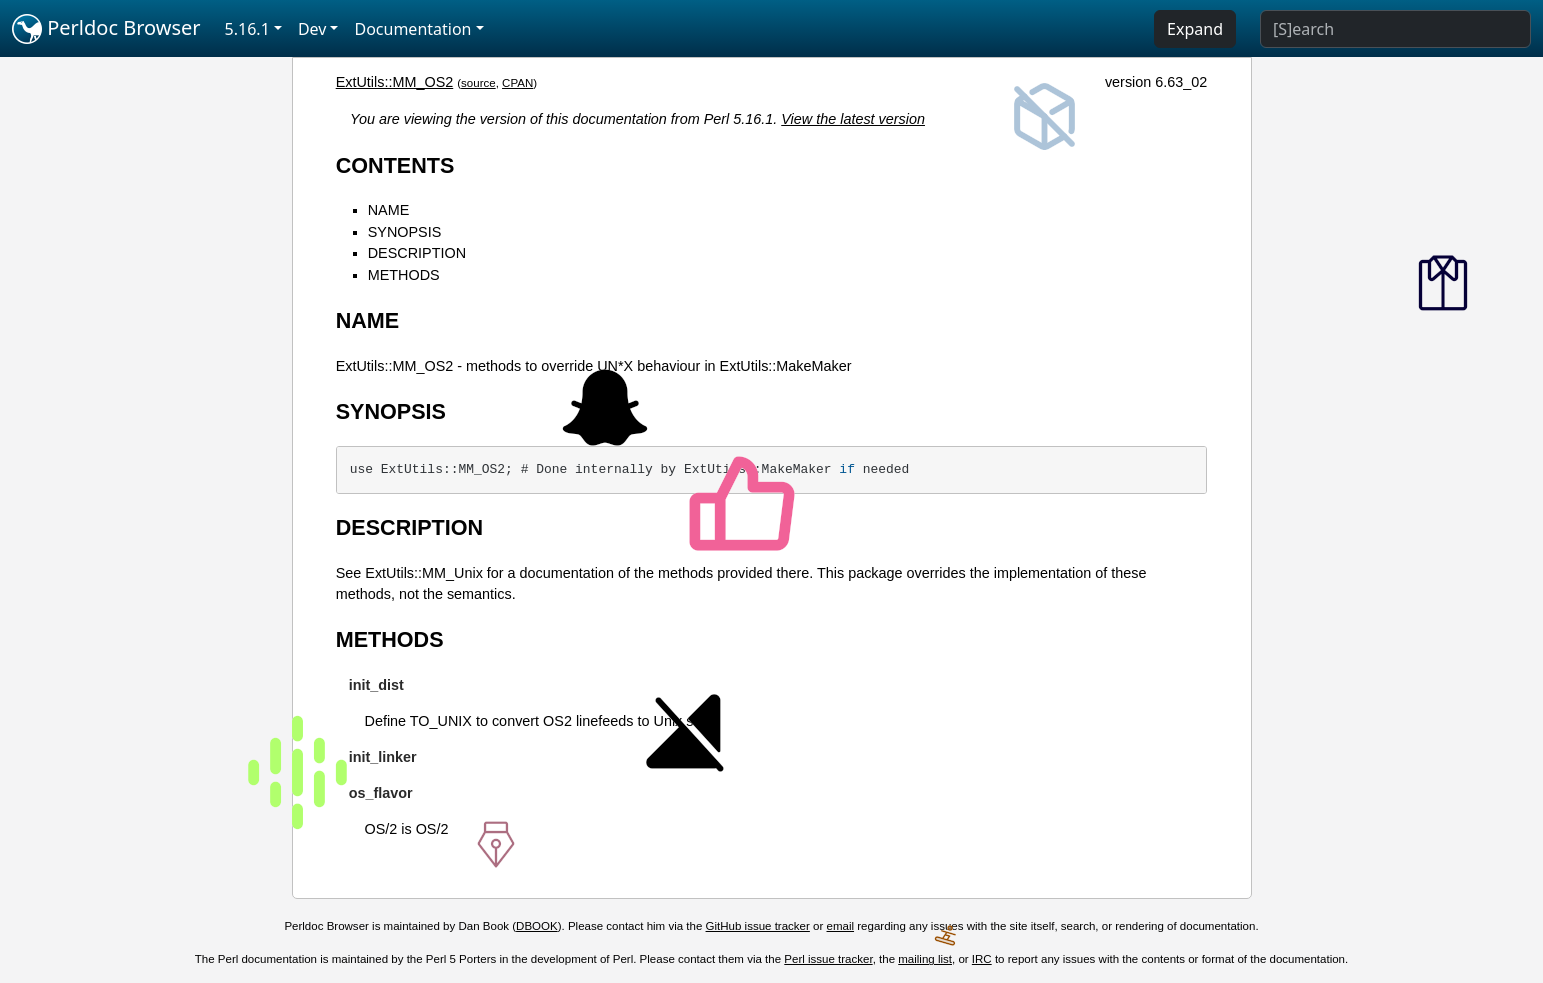 The height and width of the screenshot is (983, 1543). Describe the element at coordinates (742, 509) in the screenshot. I see `like or approve a post` at that location.